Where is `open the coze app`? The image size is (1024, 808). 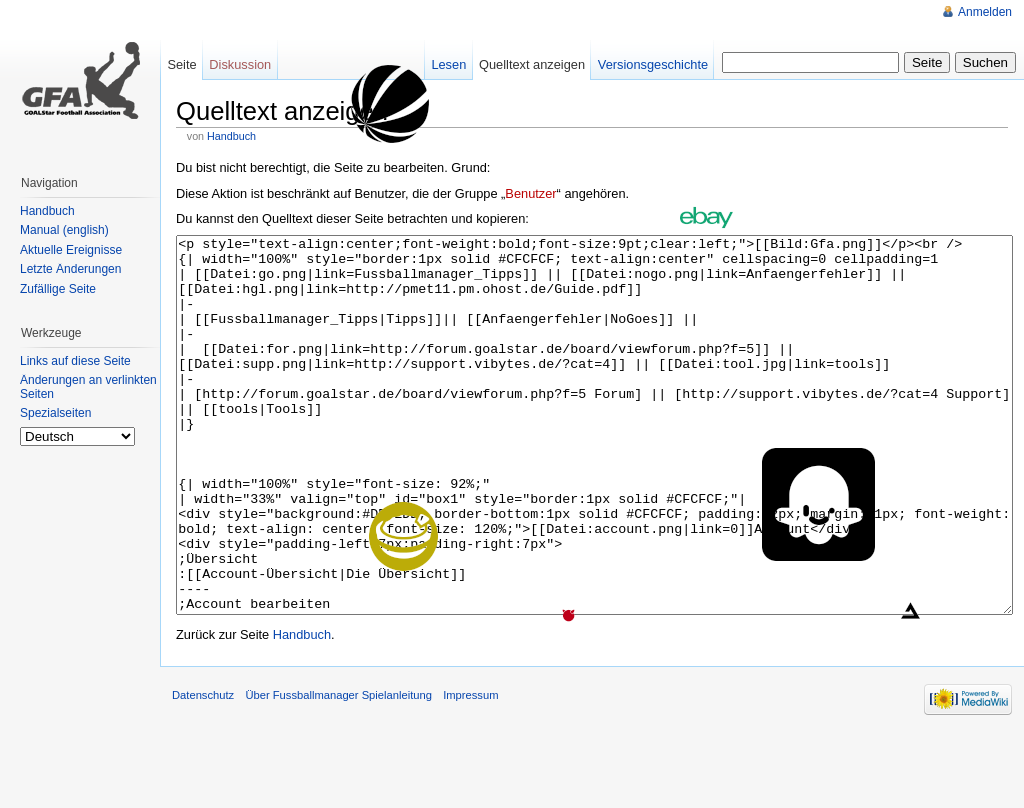
open the coze app is located at coordinates (818, 504).